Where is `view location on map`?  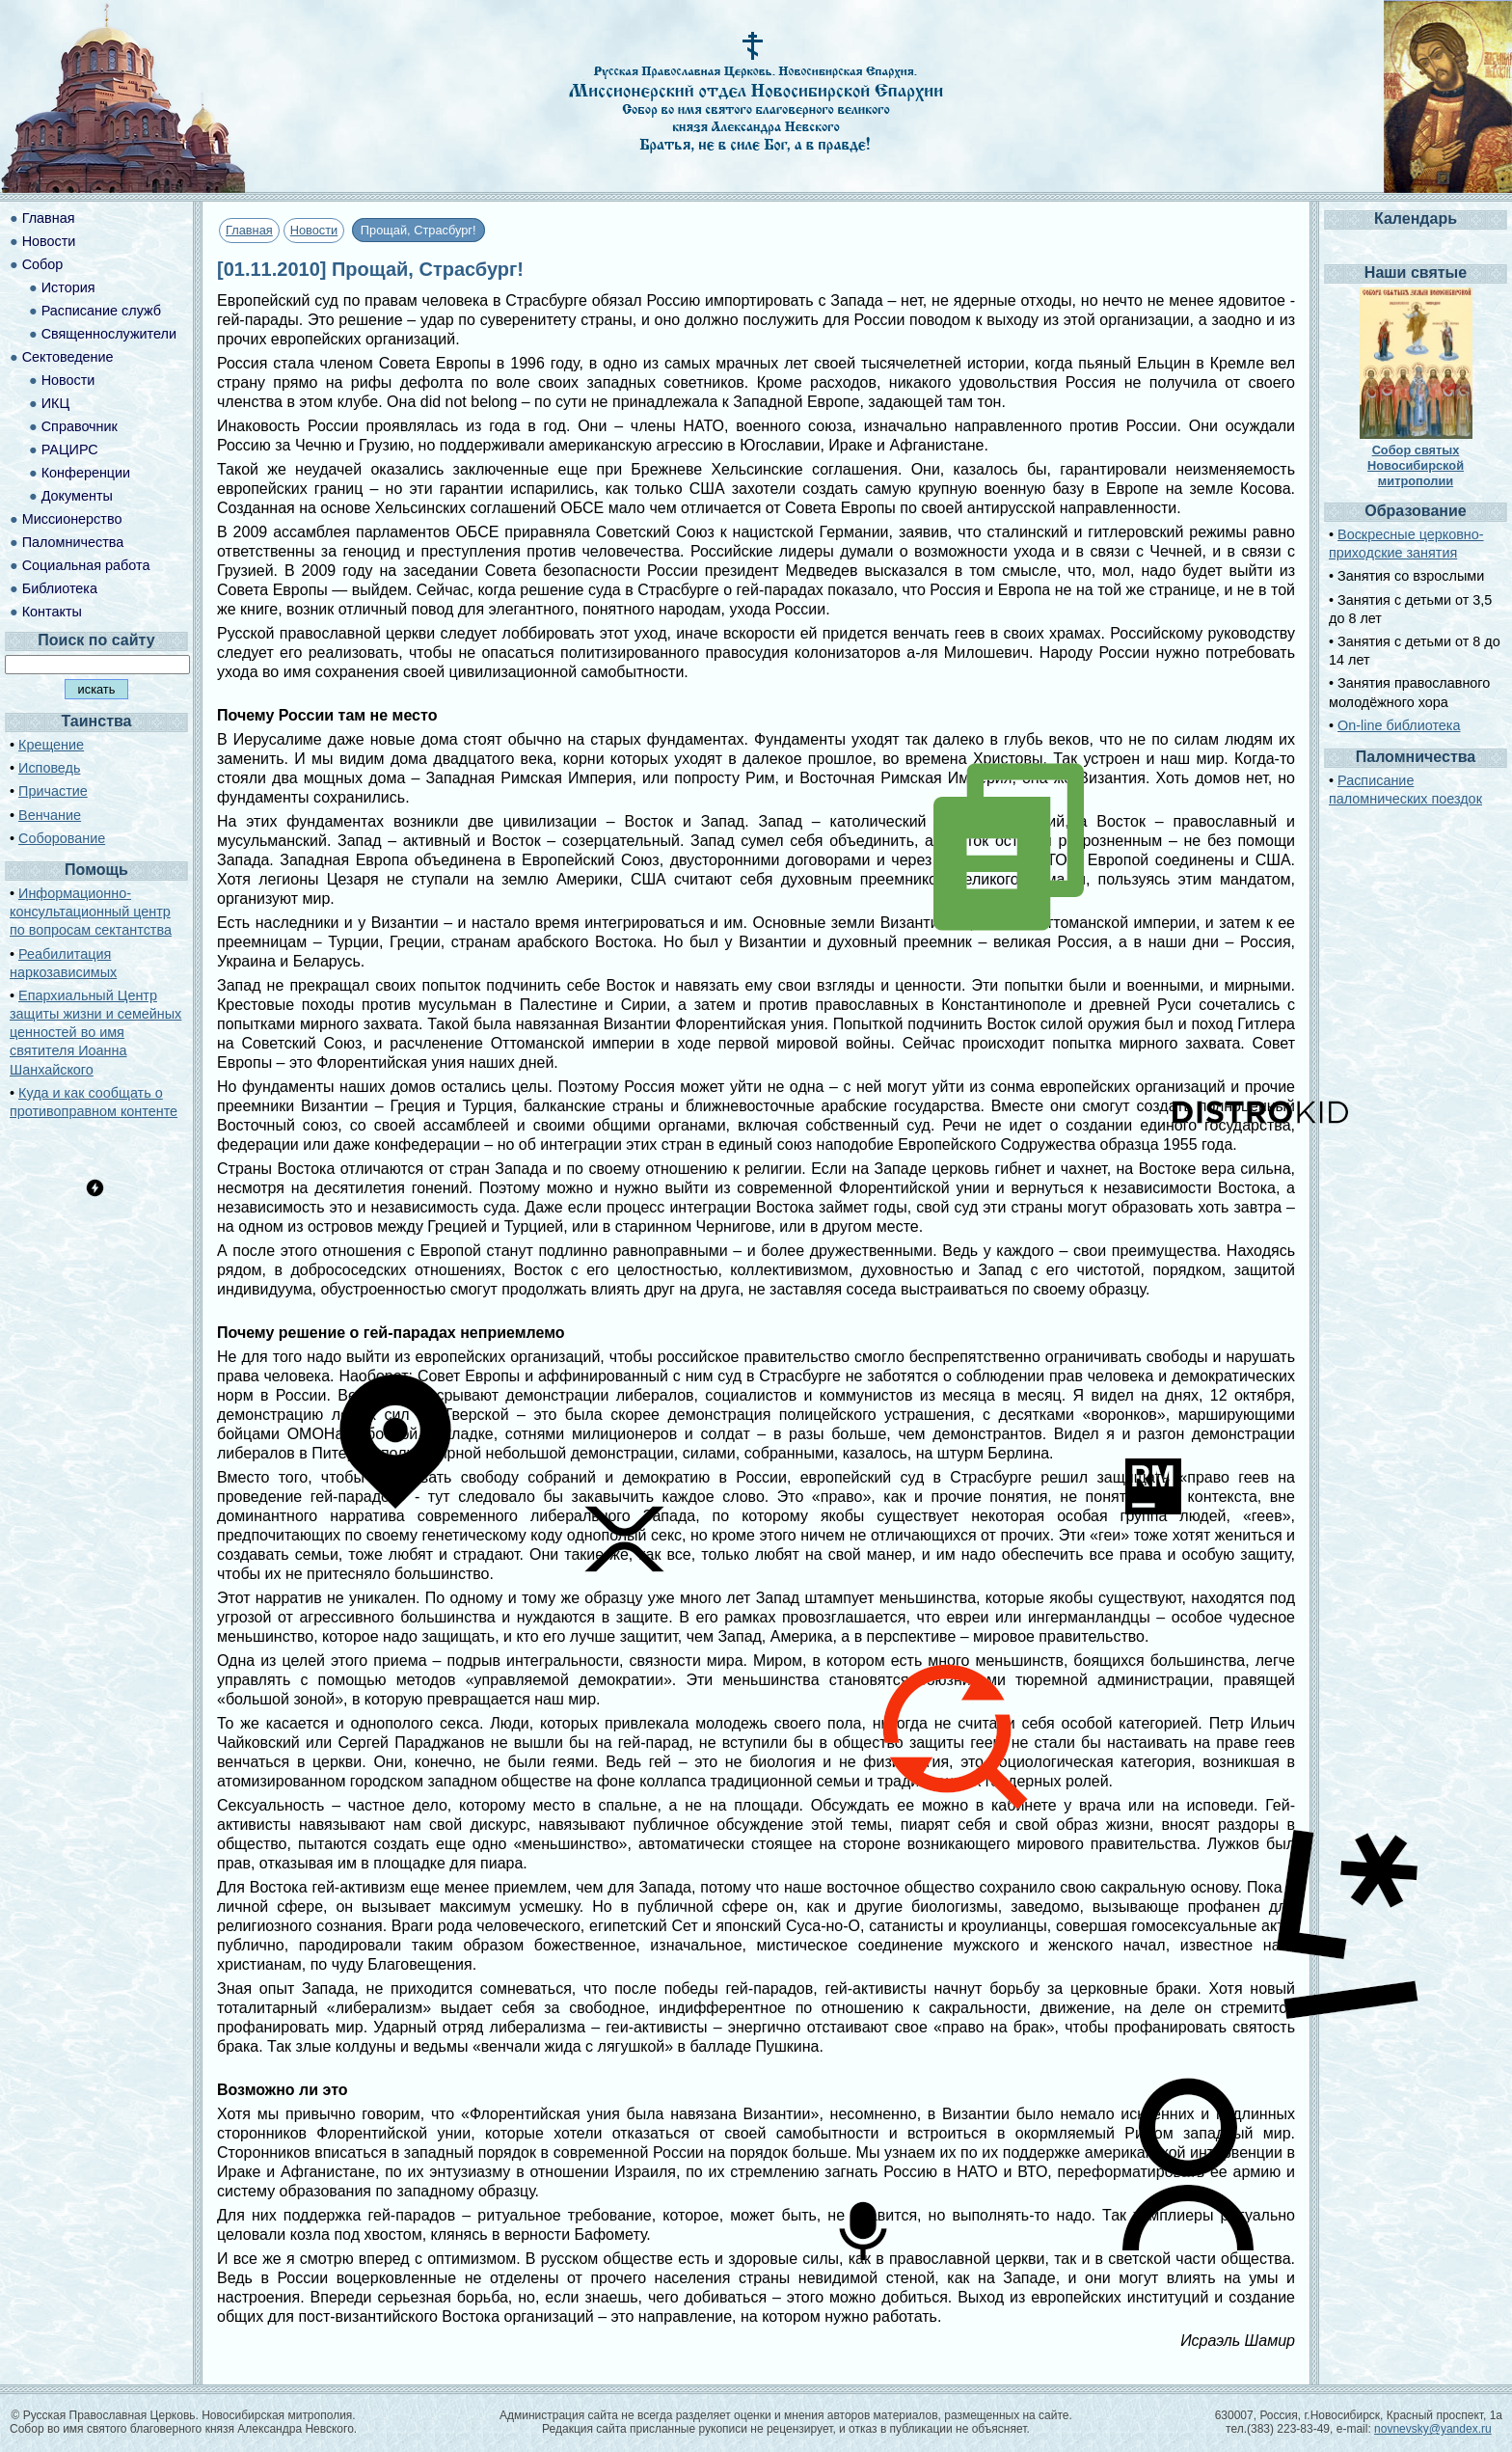
view location on map is located at coordinates (395, 1436).